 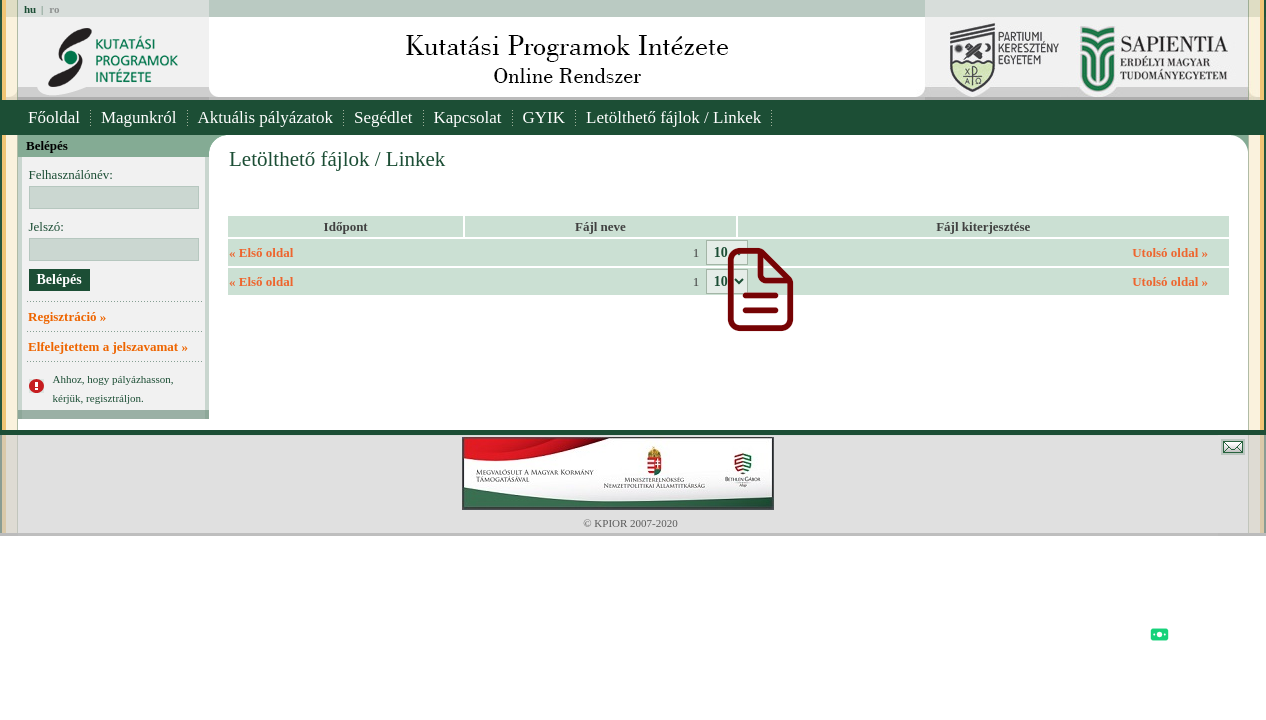 What do you see at coordinates (760, 289) in the screenshot?
I see `view document details` at bounding box center [760, 289].